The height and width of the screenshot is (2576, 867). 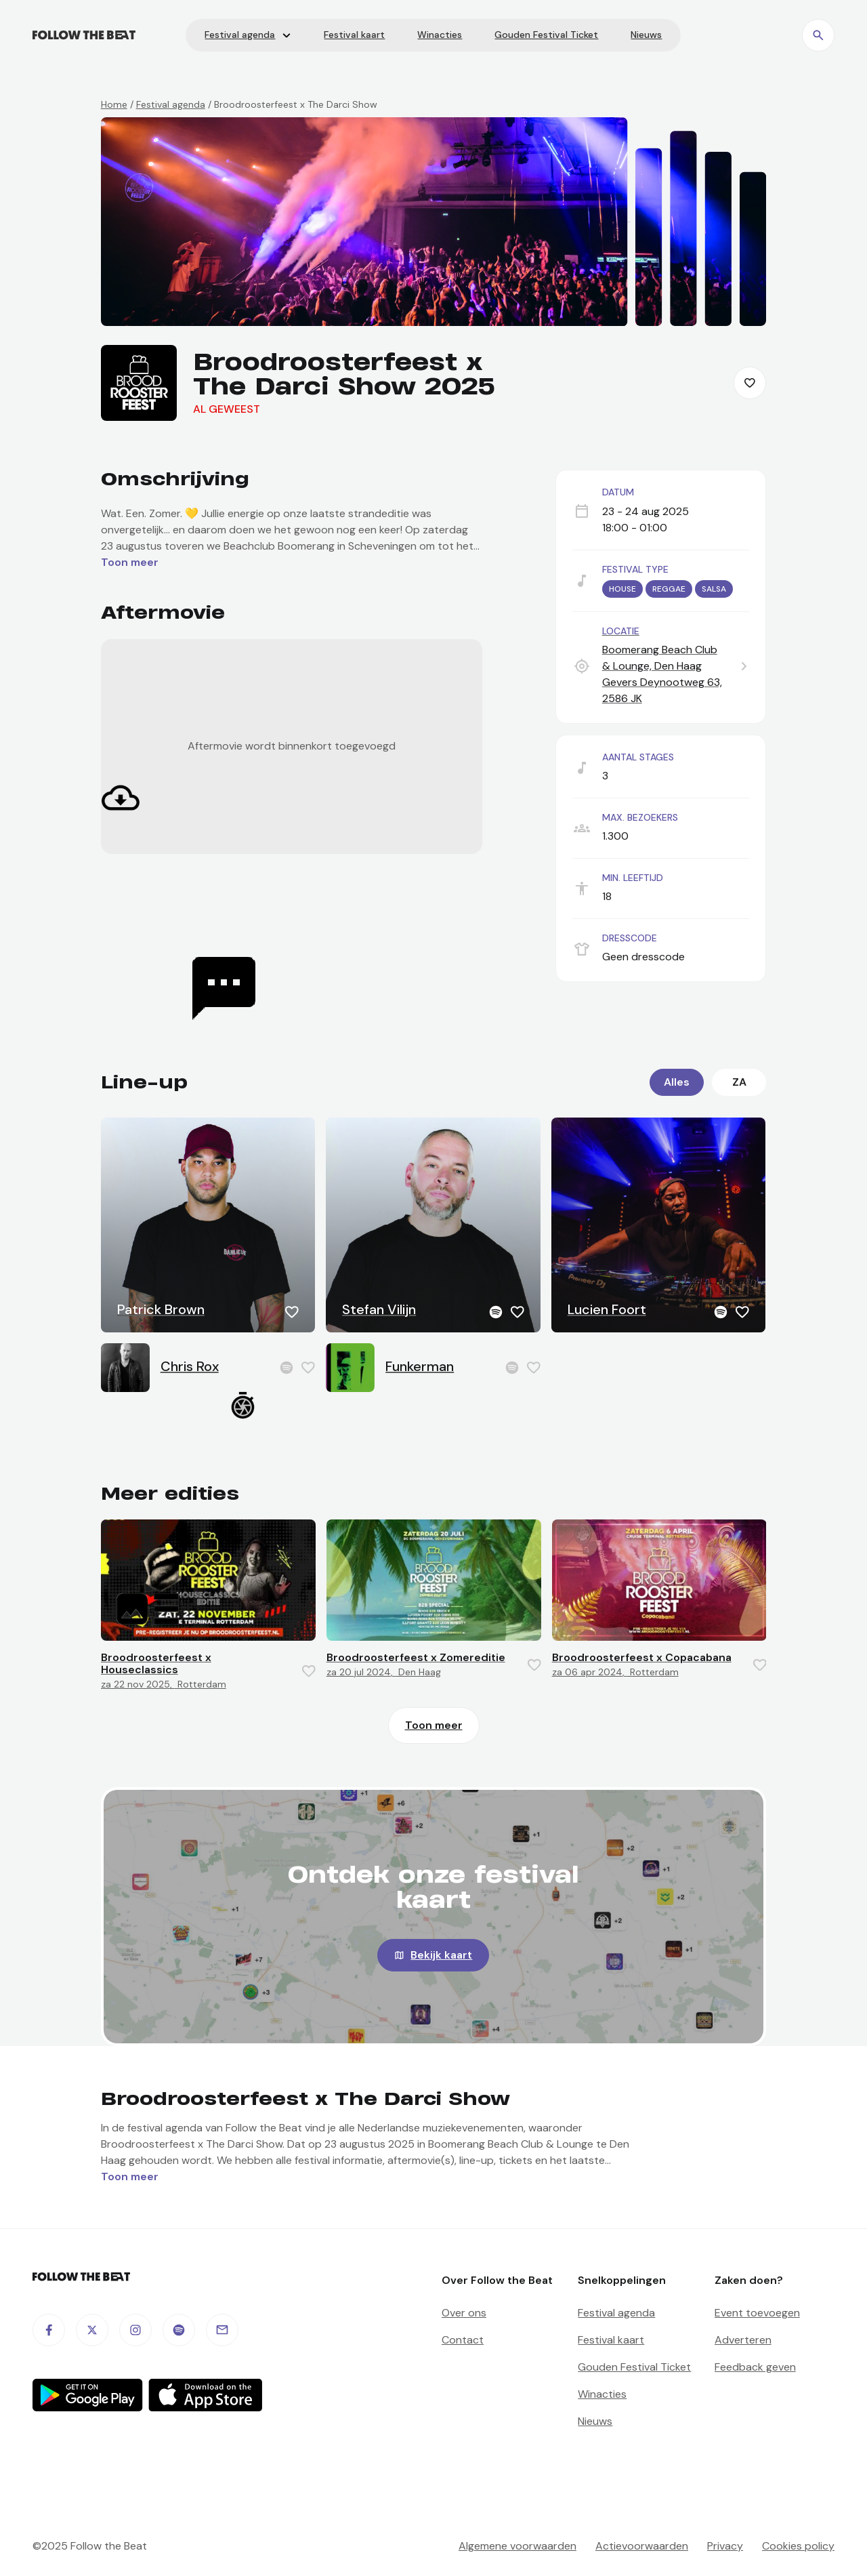 What do you see at coordinates (121, 798) in the screenshot?
I see `download file from cloud storage` at bounding box center [121, 798].